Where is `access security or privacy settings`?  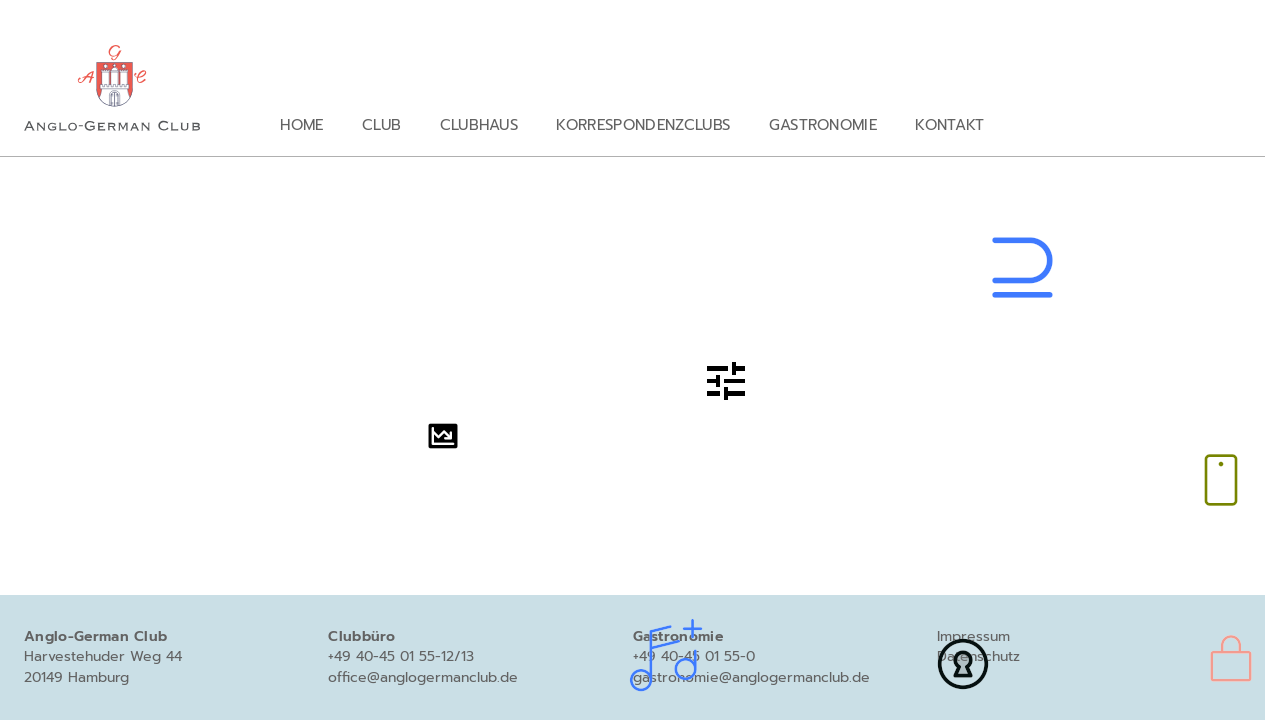
access security or privacy settings is located at coordinates (963, 664).